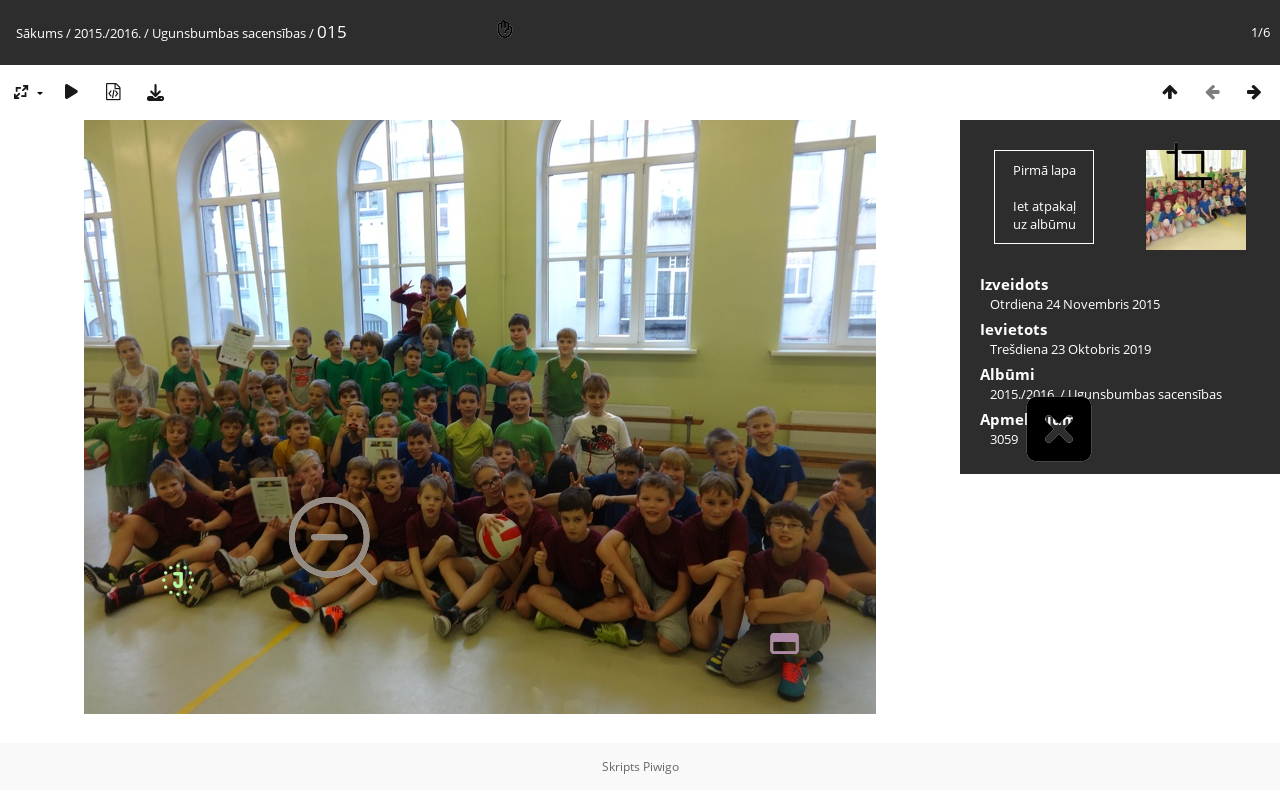  Describe the element at coordinates (335, 543) in the screenshot. I see `zoom out to see more content` at that location.